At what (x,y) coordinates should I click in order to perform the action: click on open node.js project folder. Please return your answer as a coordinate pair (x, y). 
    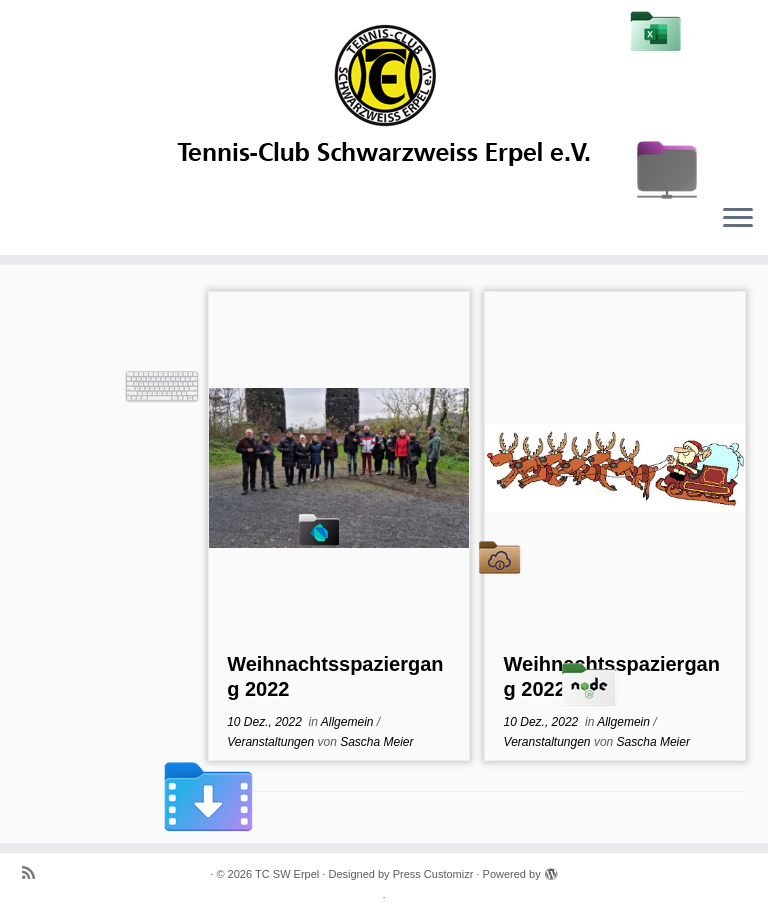
    Looking at the image, I should click on (589, 686).